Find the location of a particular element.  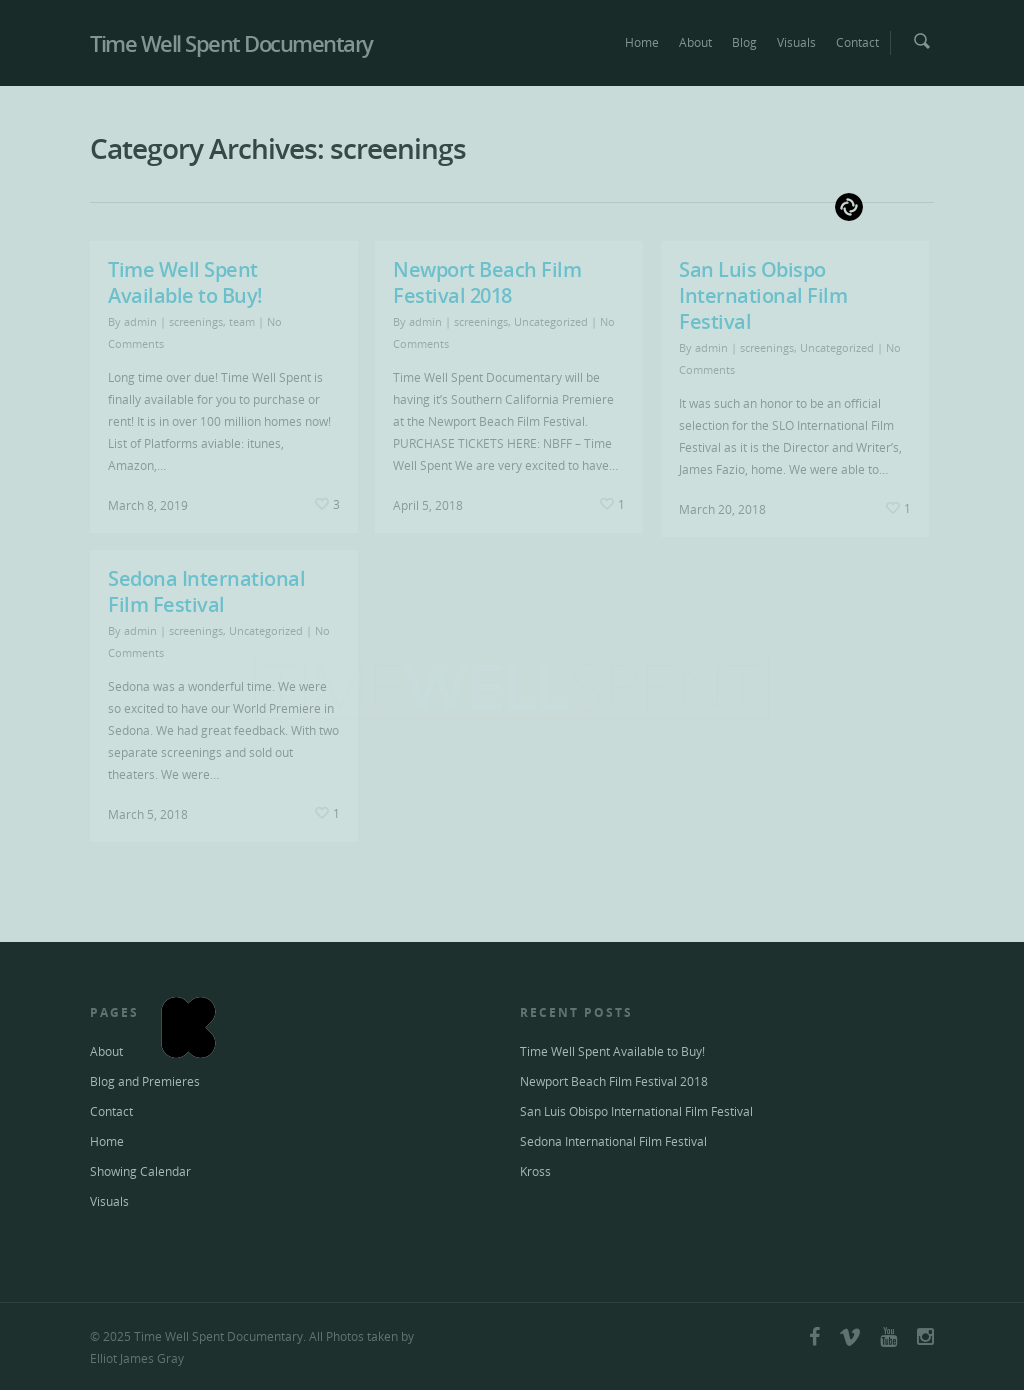

open Element messaging app is located at coordinates (849, 207).